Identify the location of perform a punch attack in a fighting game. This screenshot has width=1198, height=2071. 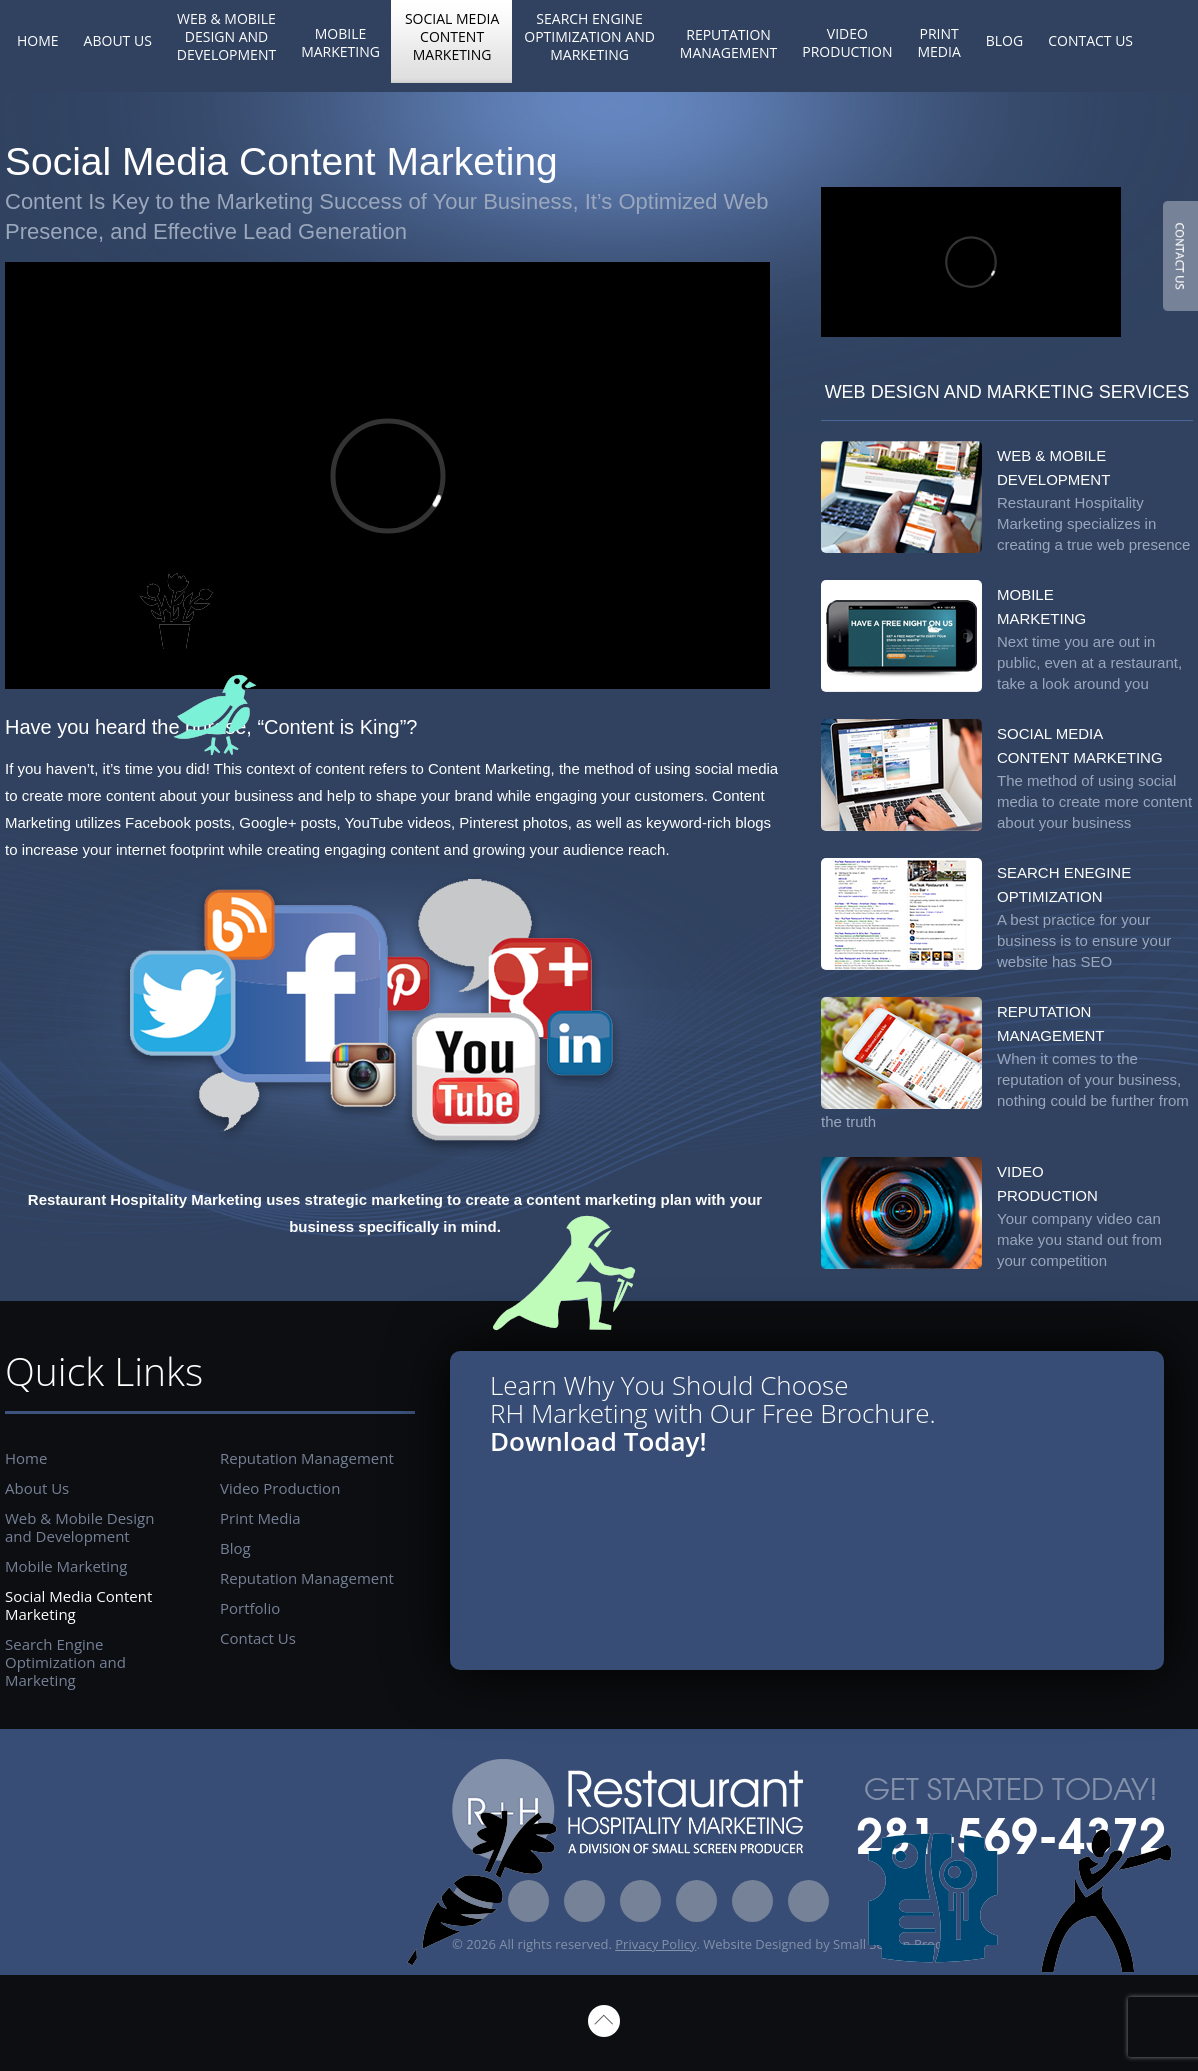
(1113, 1899).